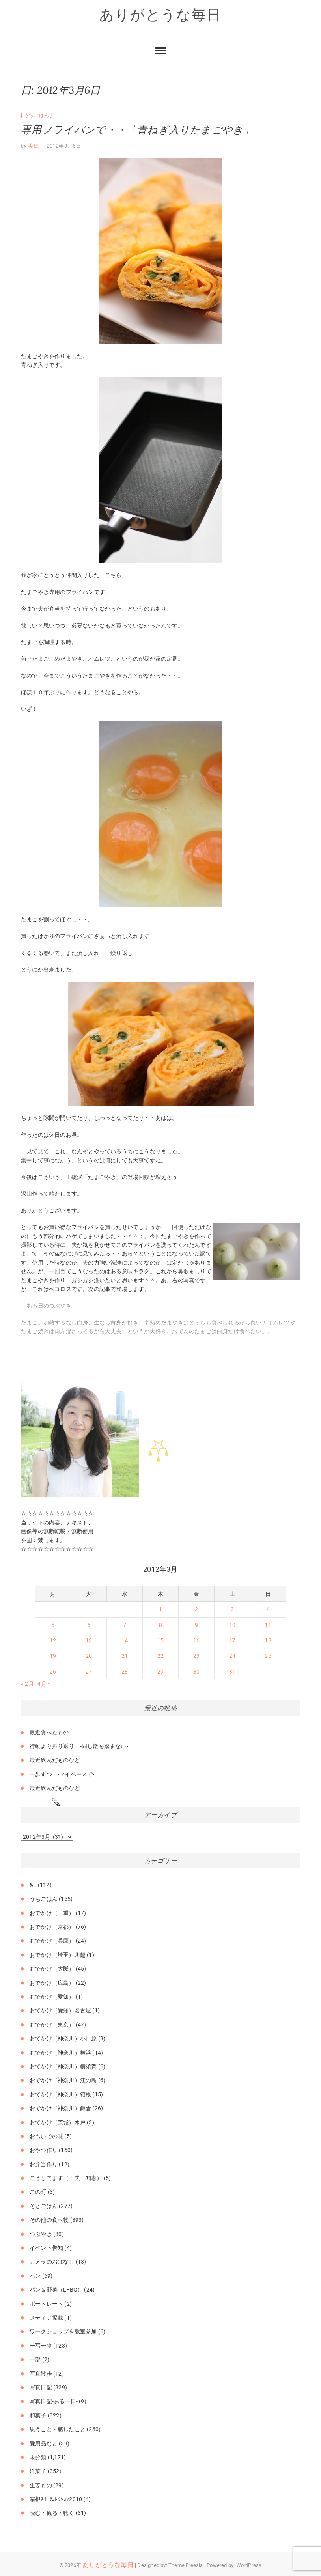 This screenshot has height=2576, width=321. Describe the element at coordinates (55, 1802) in the screenshot. I see `select a thorn or vine-based attack ability` at that location.